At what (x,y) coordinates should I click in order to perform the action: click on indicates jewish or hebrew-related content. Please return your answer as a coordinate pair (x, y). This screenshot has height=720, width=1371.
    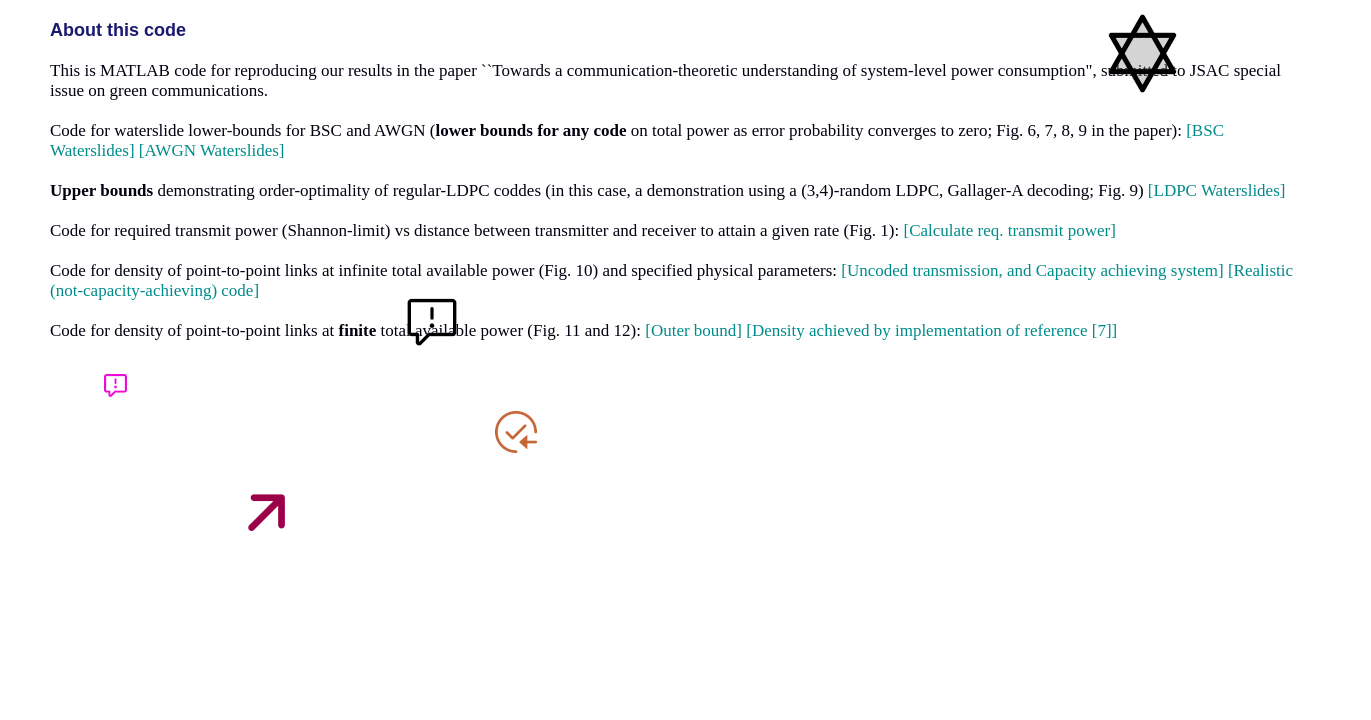
    Looking at the image, I should click on (1142, 53).